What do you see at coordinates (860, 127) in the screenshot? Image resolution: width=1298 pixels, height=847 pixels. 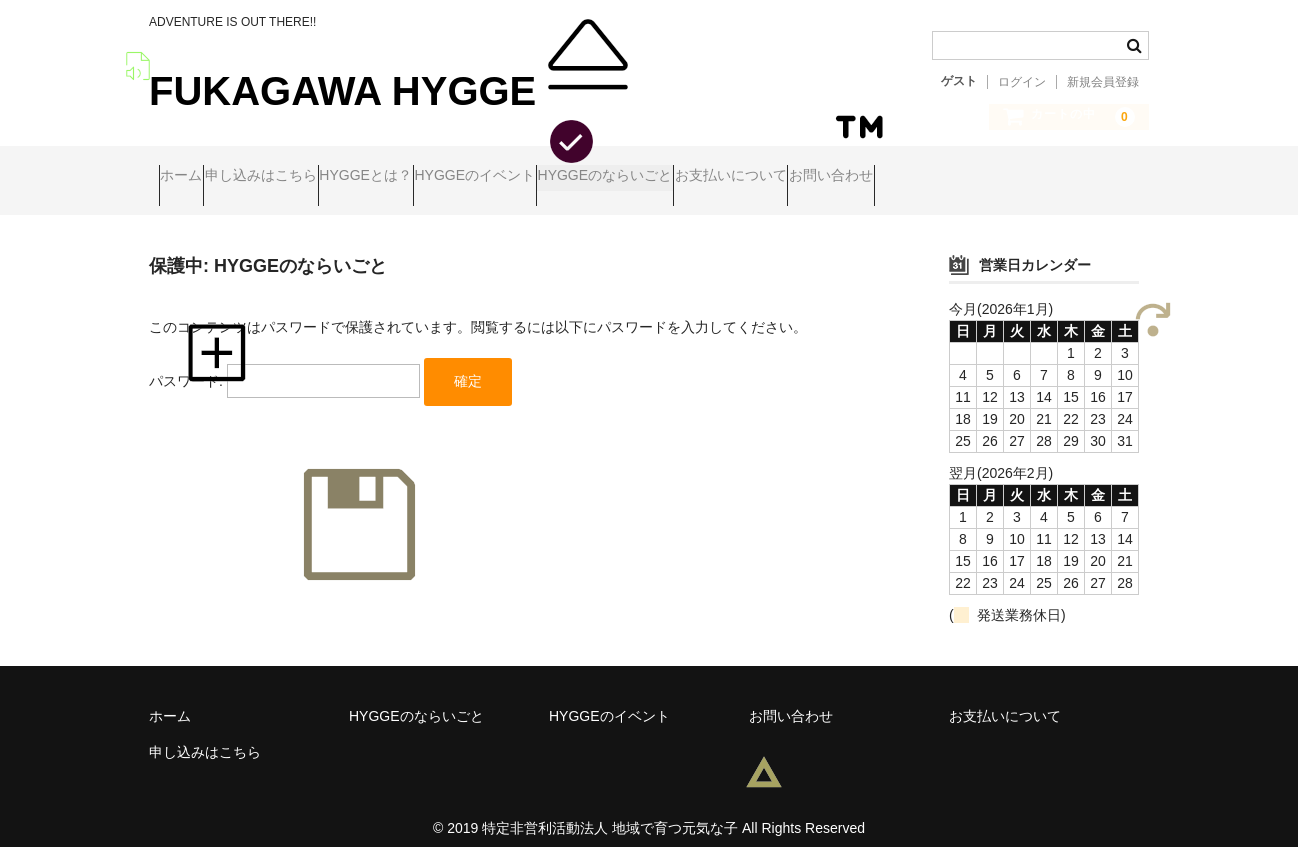 I see `indicates trademarked content or branding` at bounding box center [860, 127].